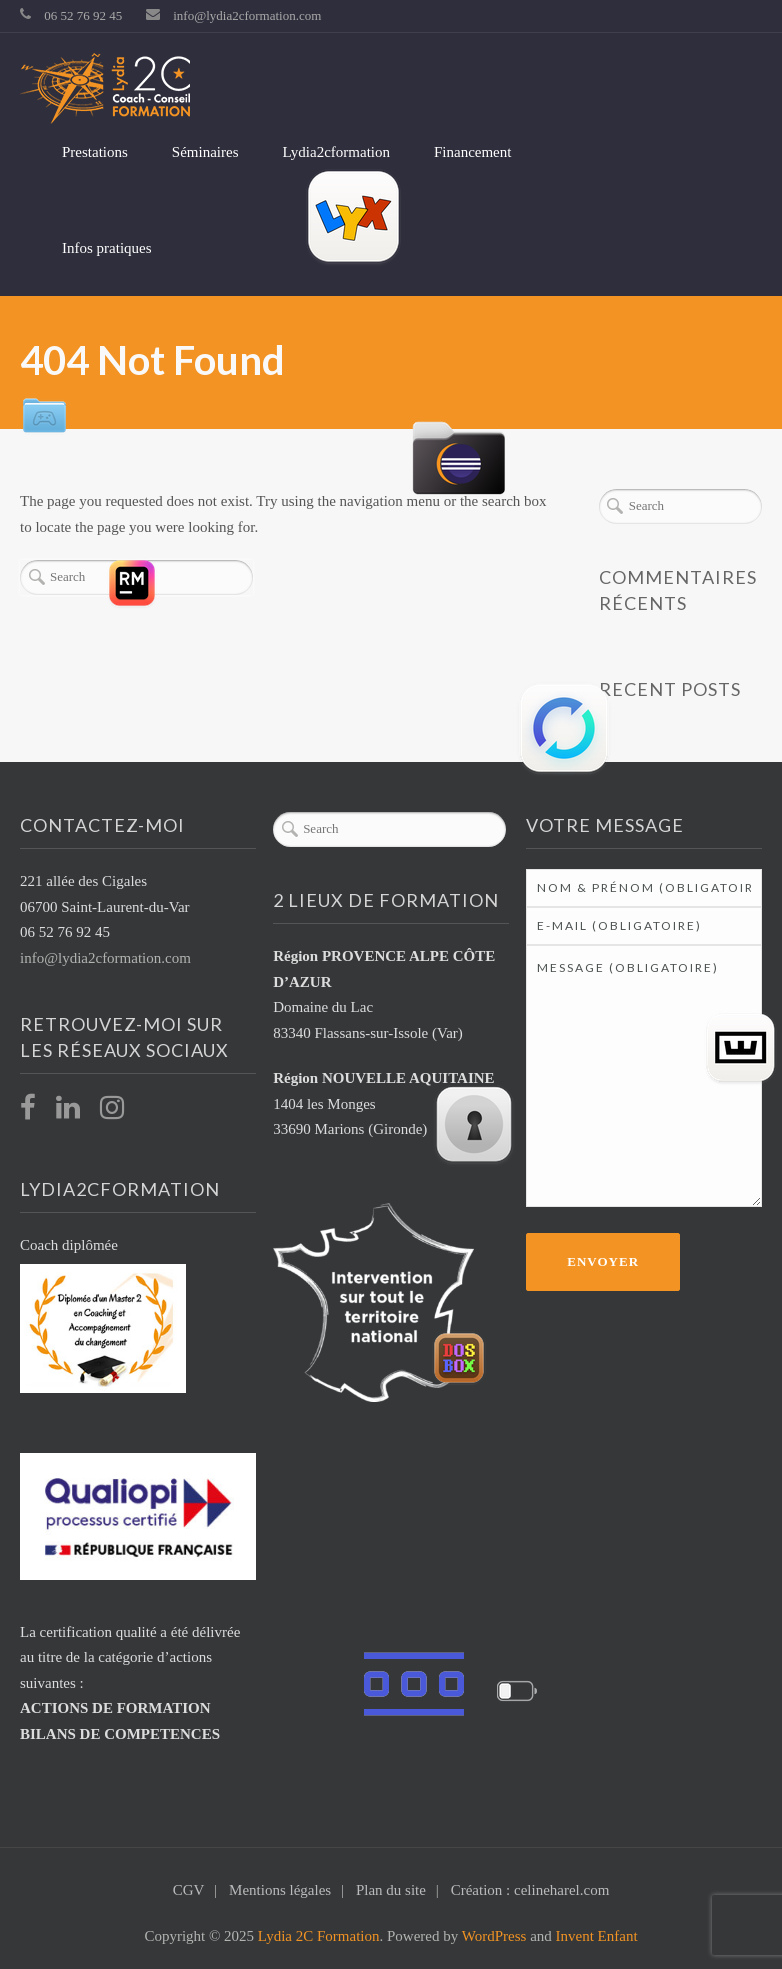  I want to click on open your games folder, so click(44, 415).